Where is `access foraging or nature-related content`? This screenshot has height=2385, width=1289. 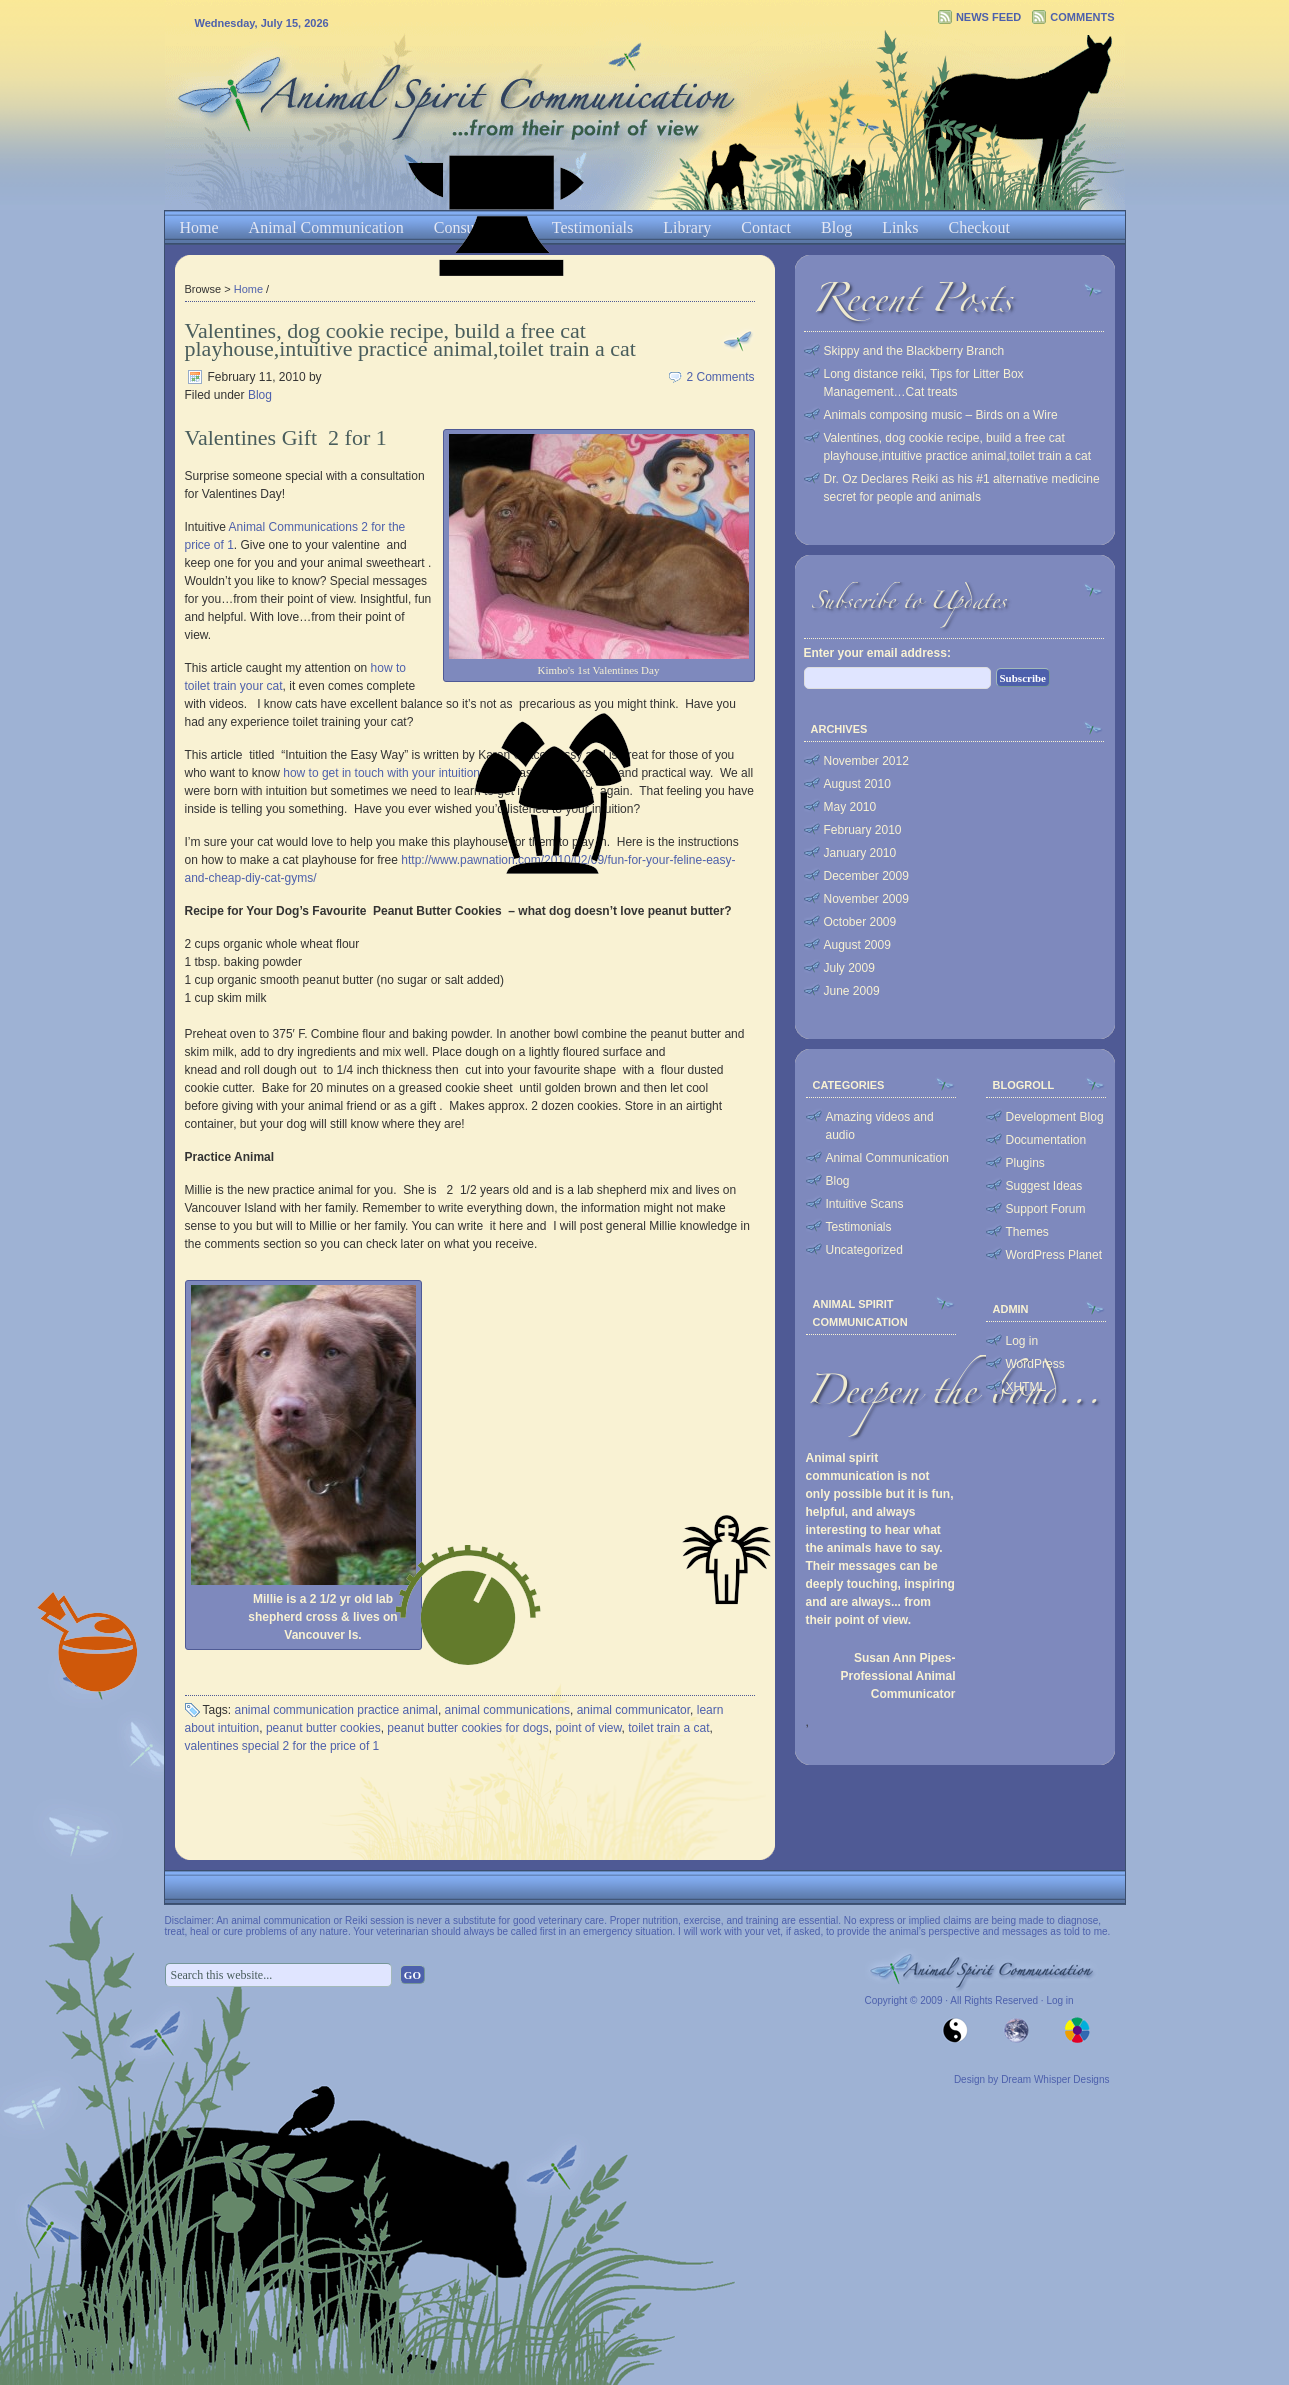
access foraging or nature-related content is located at coordinates (552, 792).